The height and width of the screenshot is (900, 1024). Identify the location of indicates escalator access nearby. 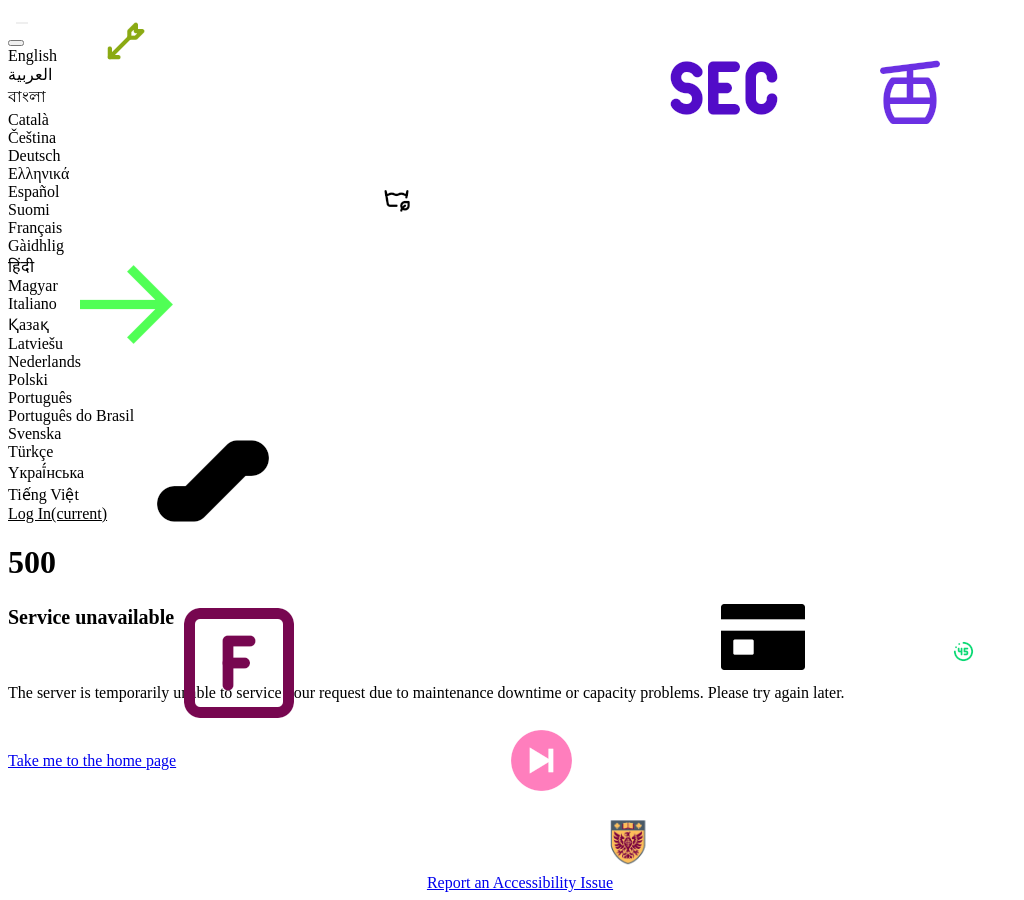
(213, 481).